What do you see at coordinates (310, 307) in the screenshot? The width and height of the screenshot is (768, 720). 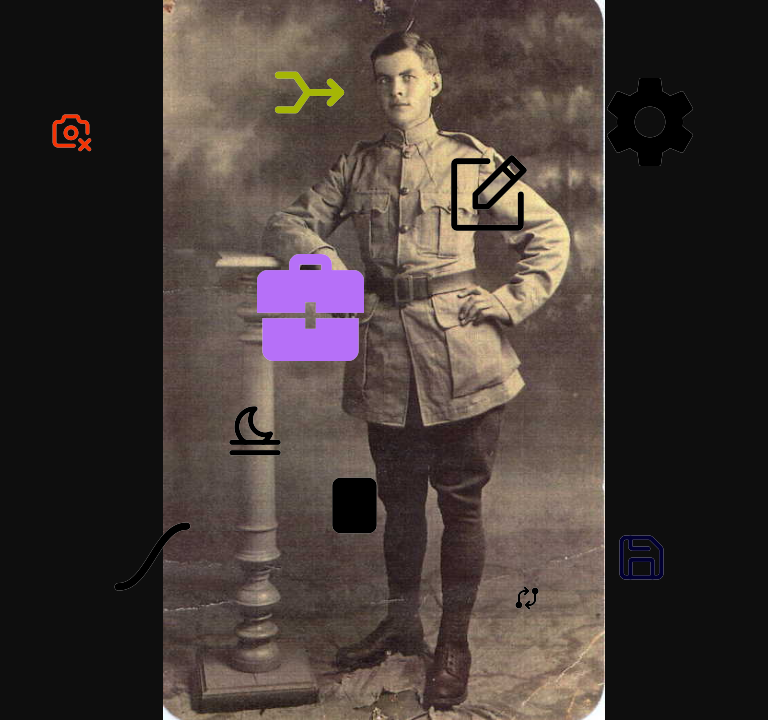 I see `view your portfolio or work samples` at bounding box center [310, 307].